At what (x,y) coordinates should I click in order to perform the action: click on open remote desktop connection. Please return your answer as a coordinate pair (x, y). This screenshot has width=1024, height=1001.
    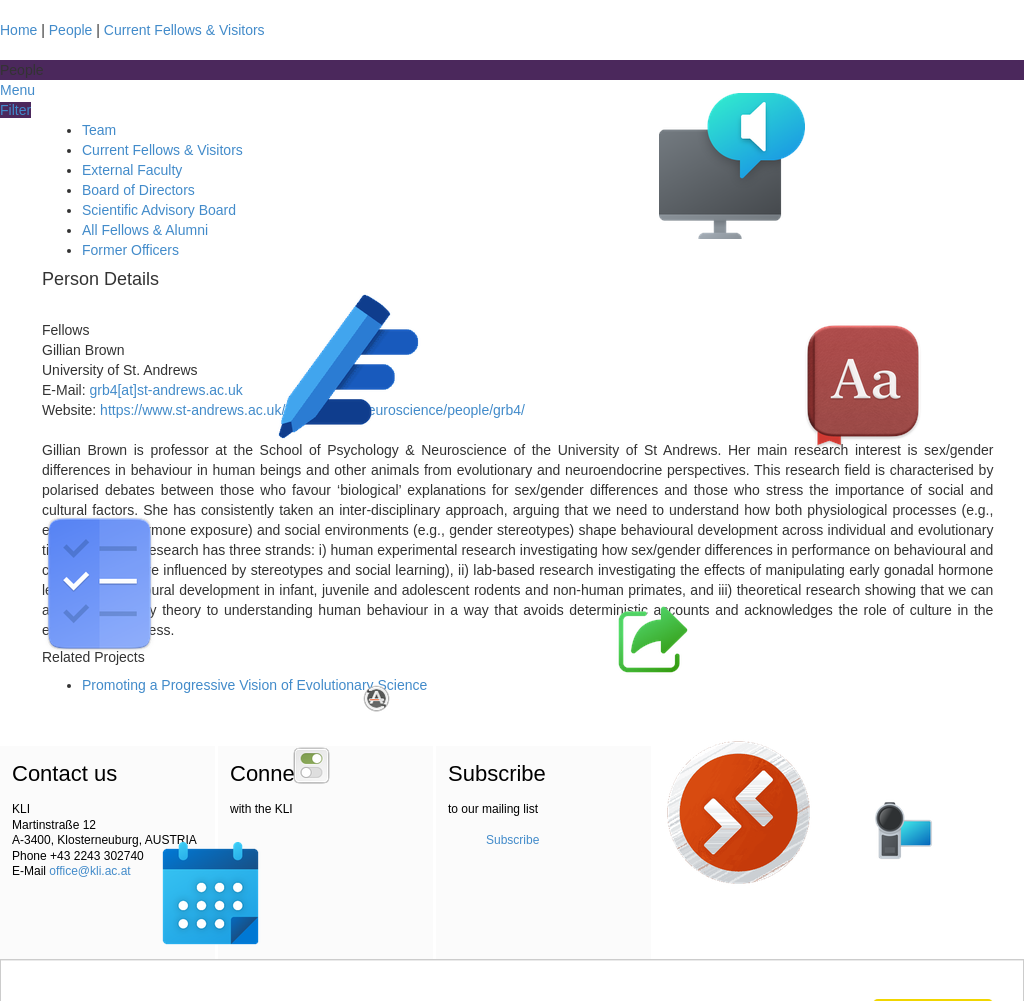
    Looking at the image, I should click on (738, 812).